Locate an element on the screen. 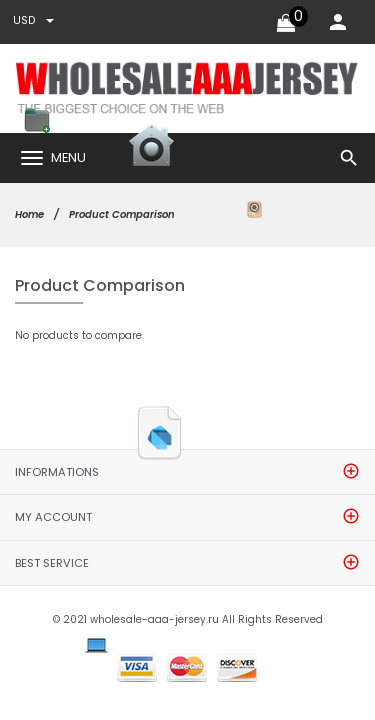 Image resolution: width=375 pixels, height=720 pixels. create a new folder is located at coordinates (37, 120).